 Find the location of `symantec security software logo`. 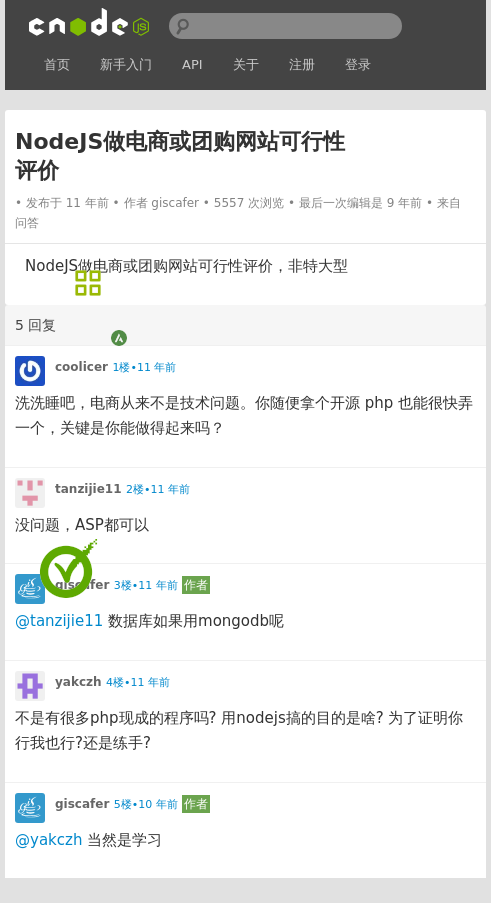

symantec security software logo is located at coordinates (68, 568).